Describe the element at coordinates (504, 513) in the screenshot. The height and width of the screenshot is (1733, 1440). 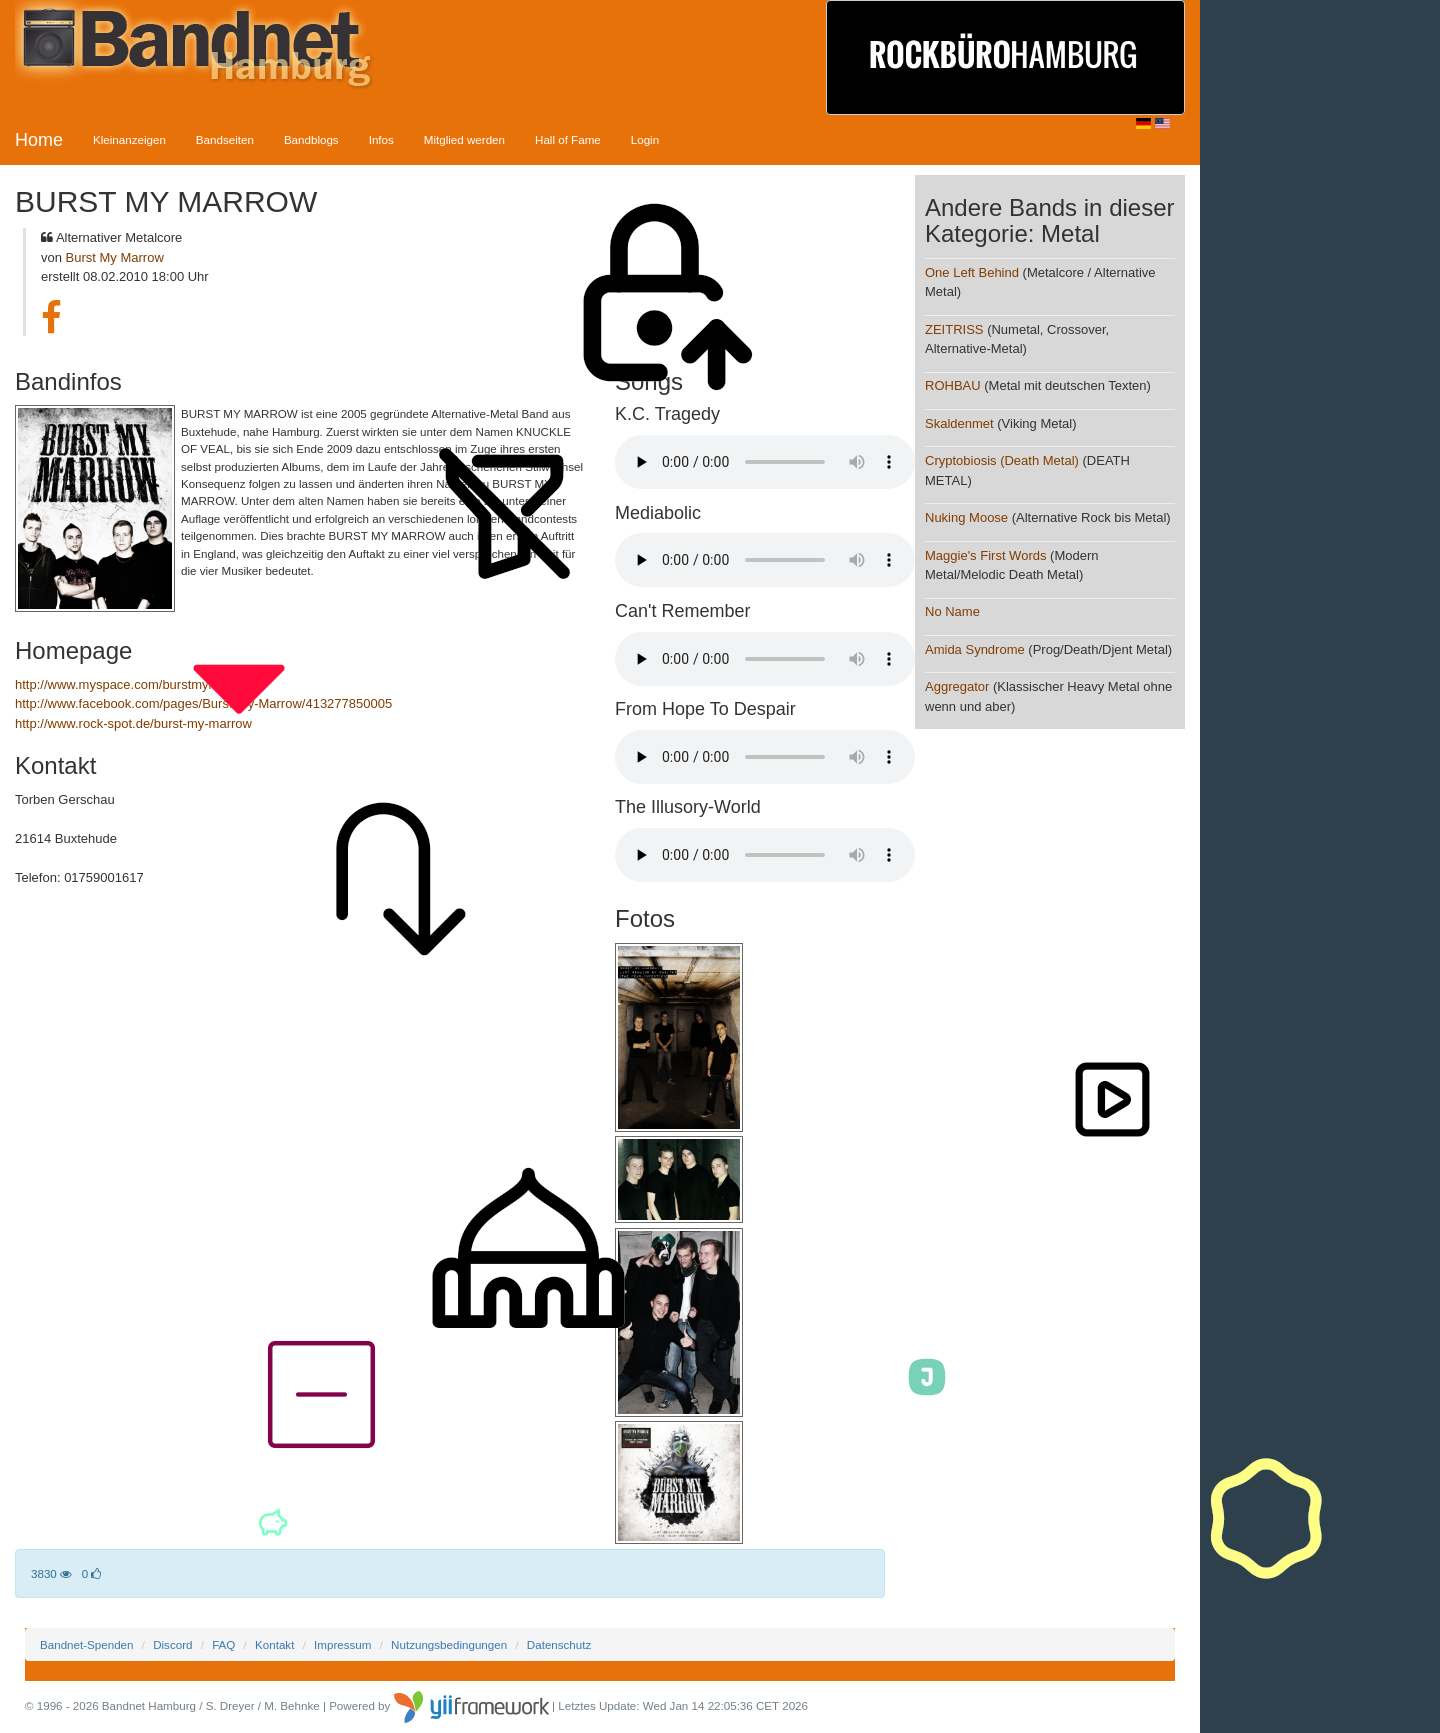
I see `clear all active filters` at that location.